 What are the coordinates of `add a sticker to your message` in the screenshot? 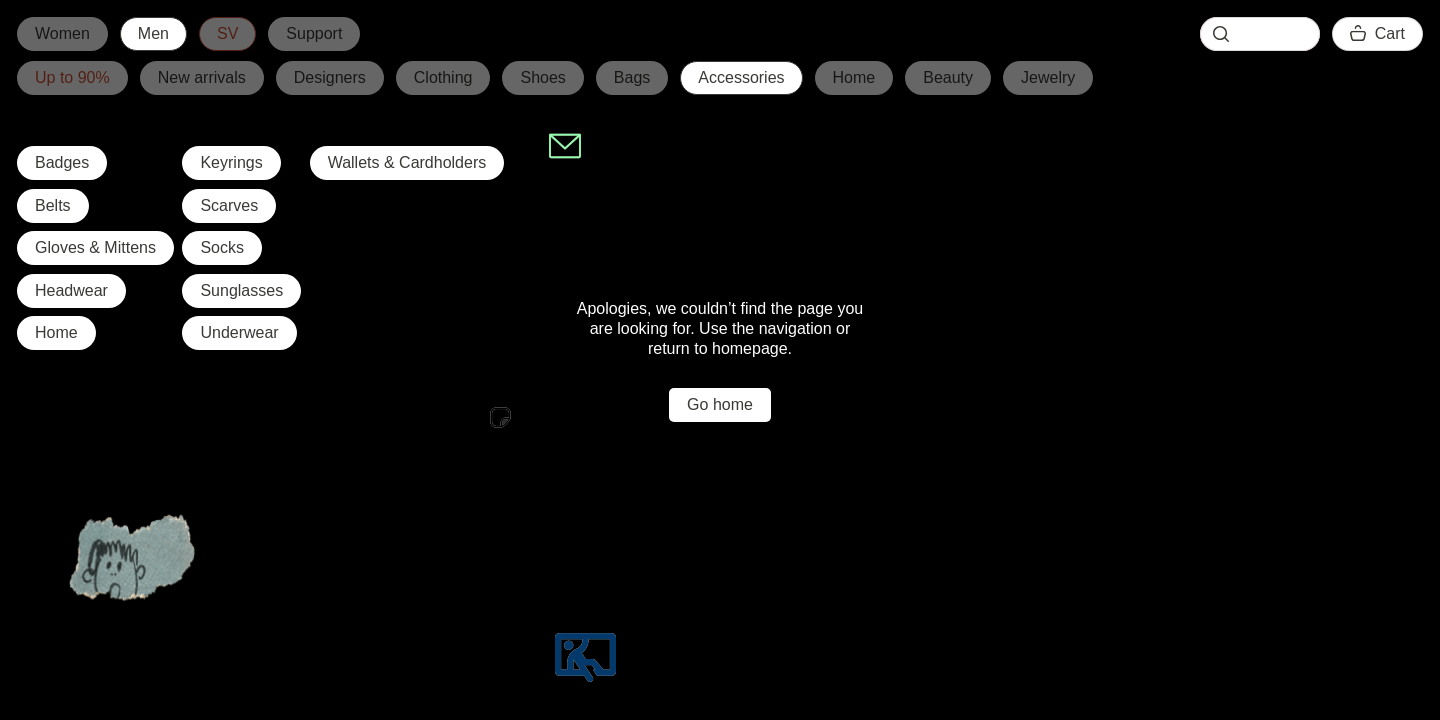 It's located at (500, 417).